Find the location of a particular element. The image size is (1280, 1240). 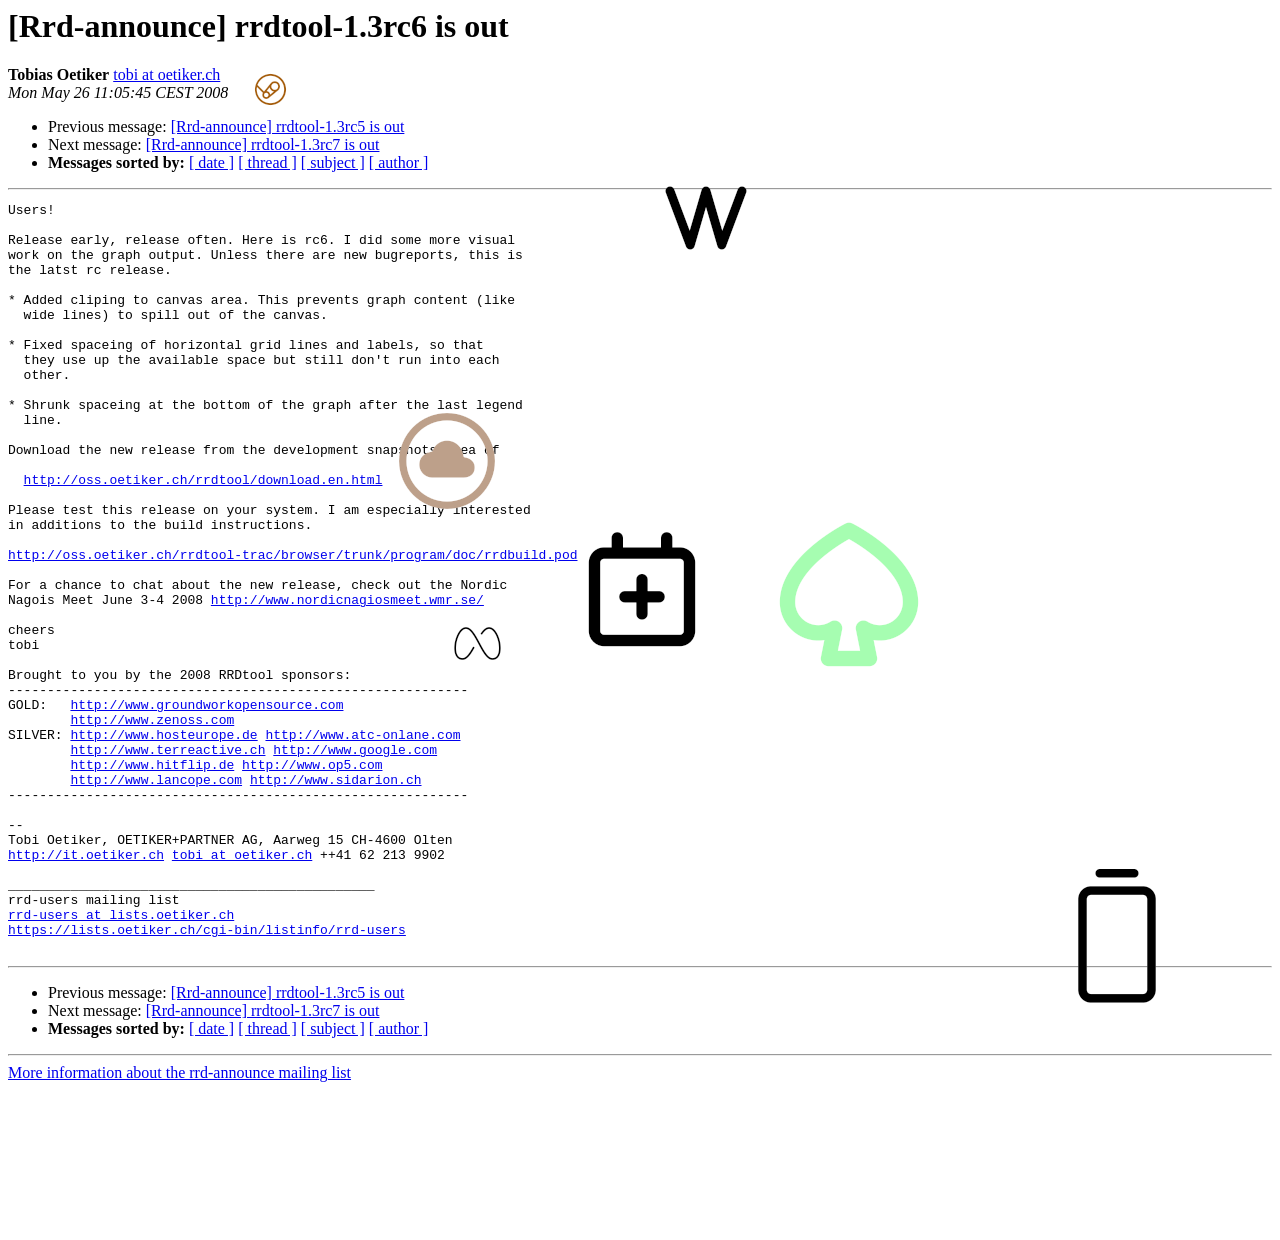

add a new calendar event is located at coordinates (642, 593).